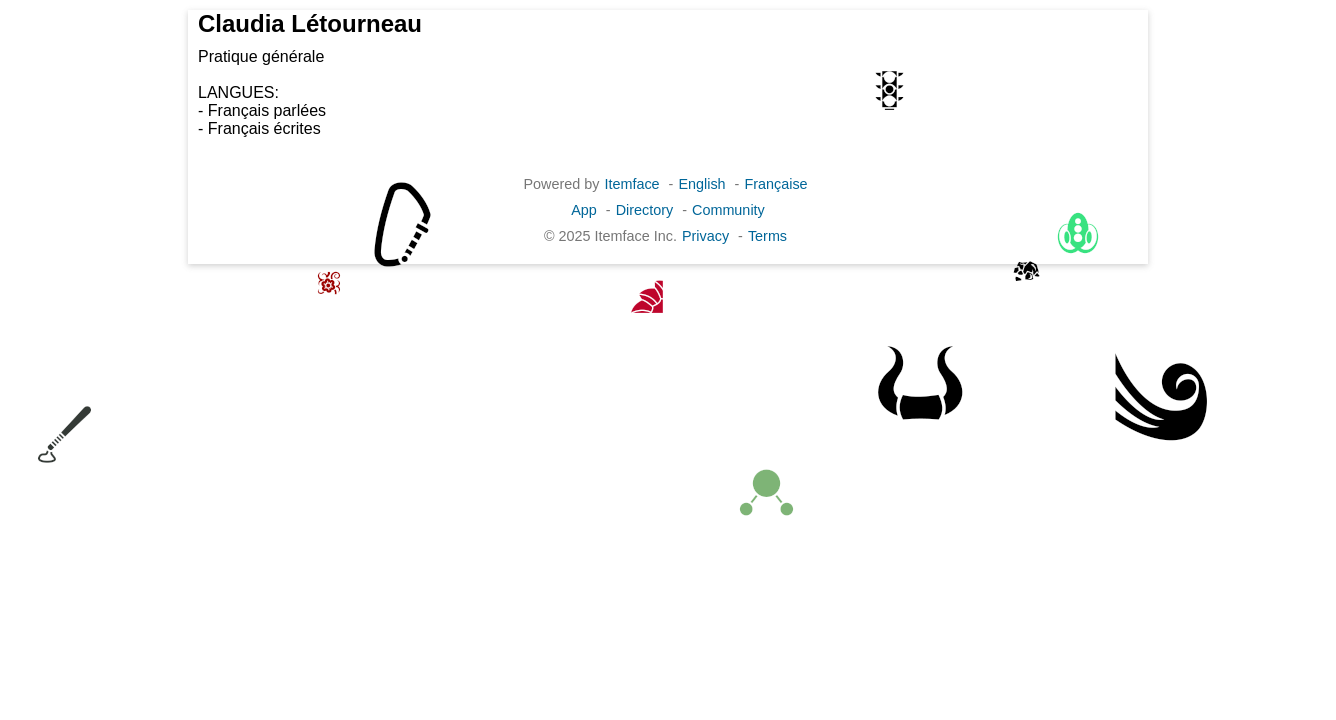 The image size is (1336, 720). I want to click on relay baton item in a racing or sports game, so click(64, 434).